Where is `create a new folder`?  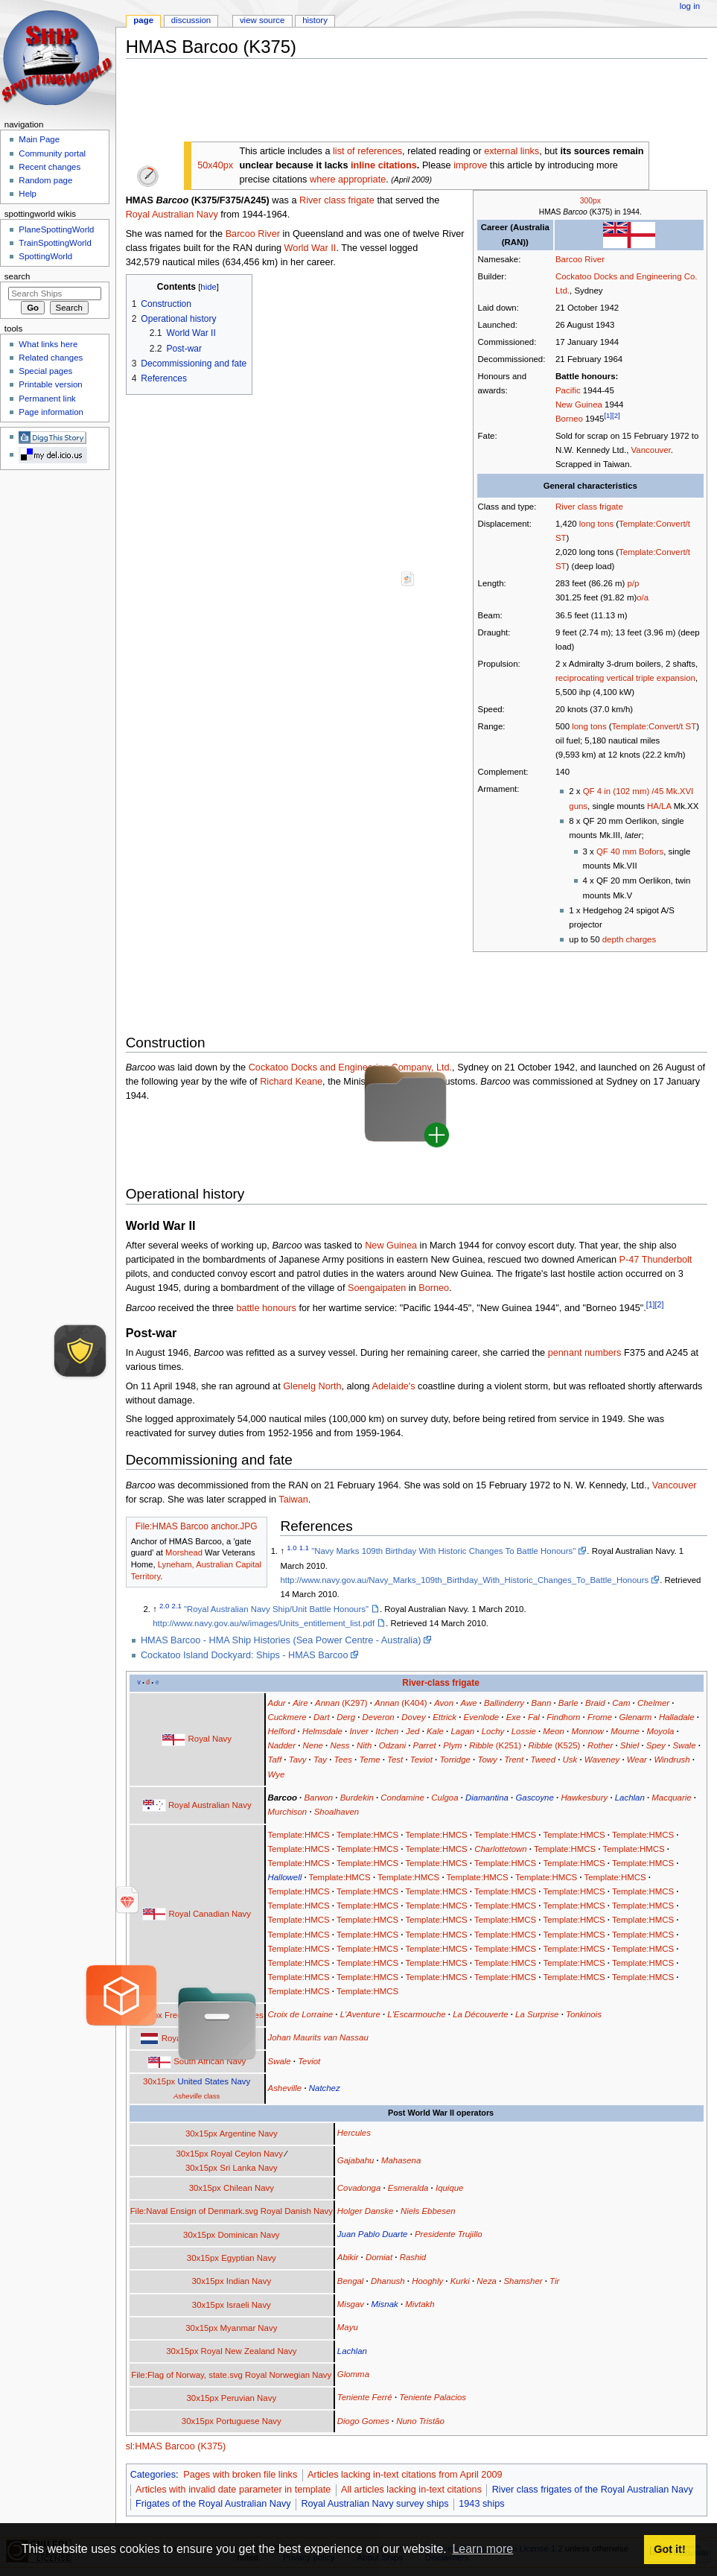
create a new folder is located at coordinates (405, 1103).